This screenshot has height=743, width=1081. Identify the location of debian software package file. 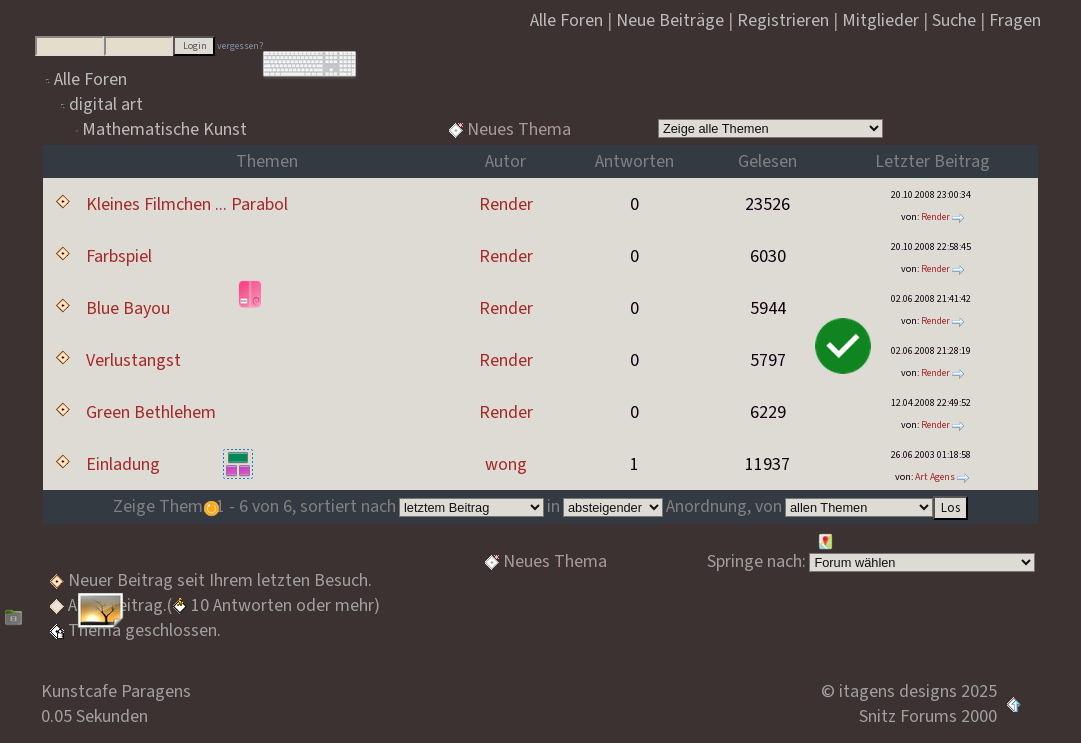
(250, 294).